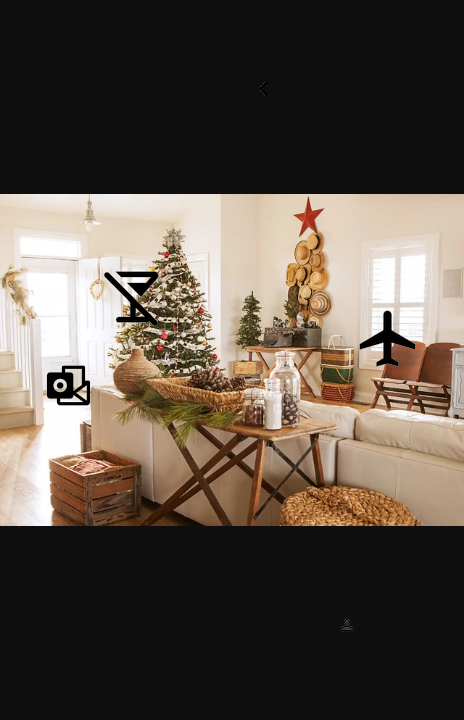  I want to click on view your profile, so click(347, 625).